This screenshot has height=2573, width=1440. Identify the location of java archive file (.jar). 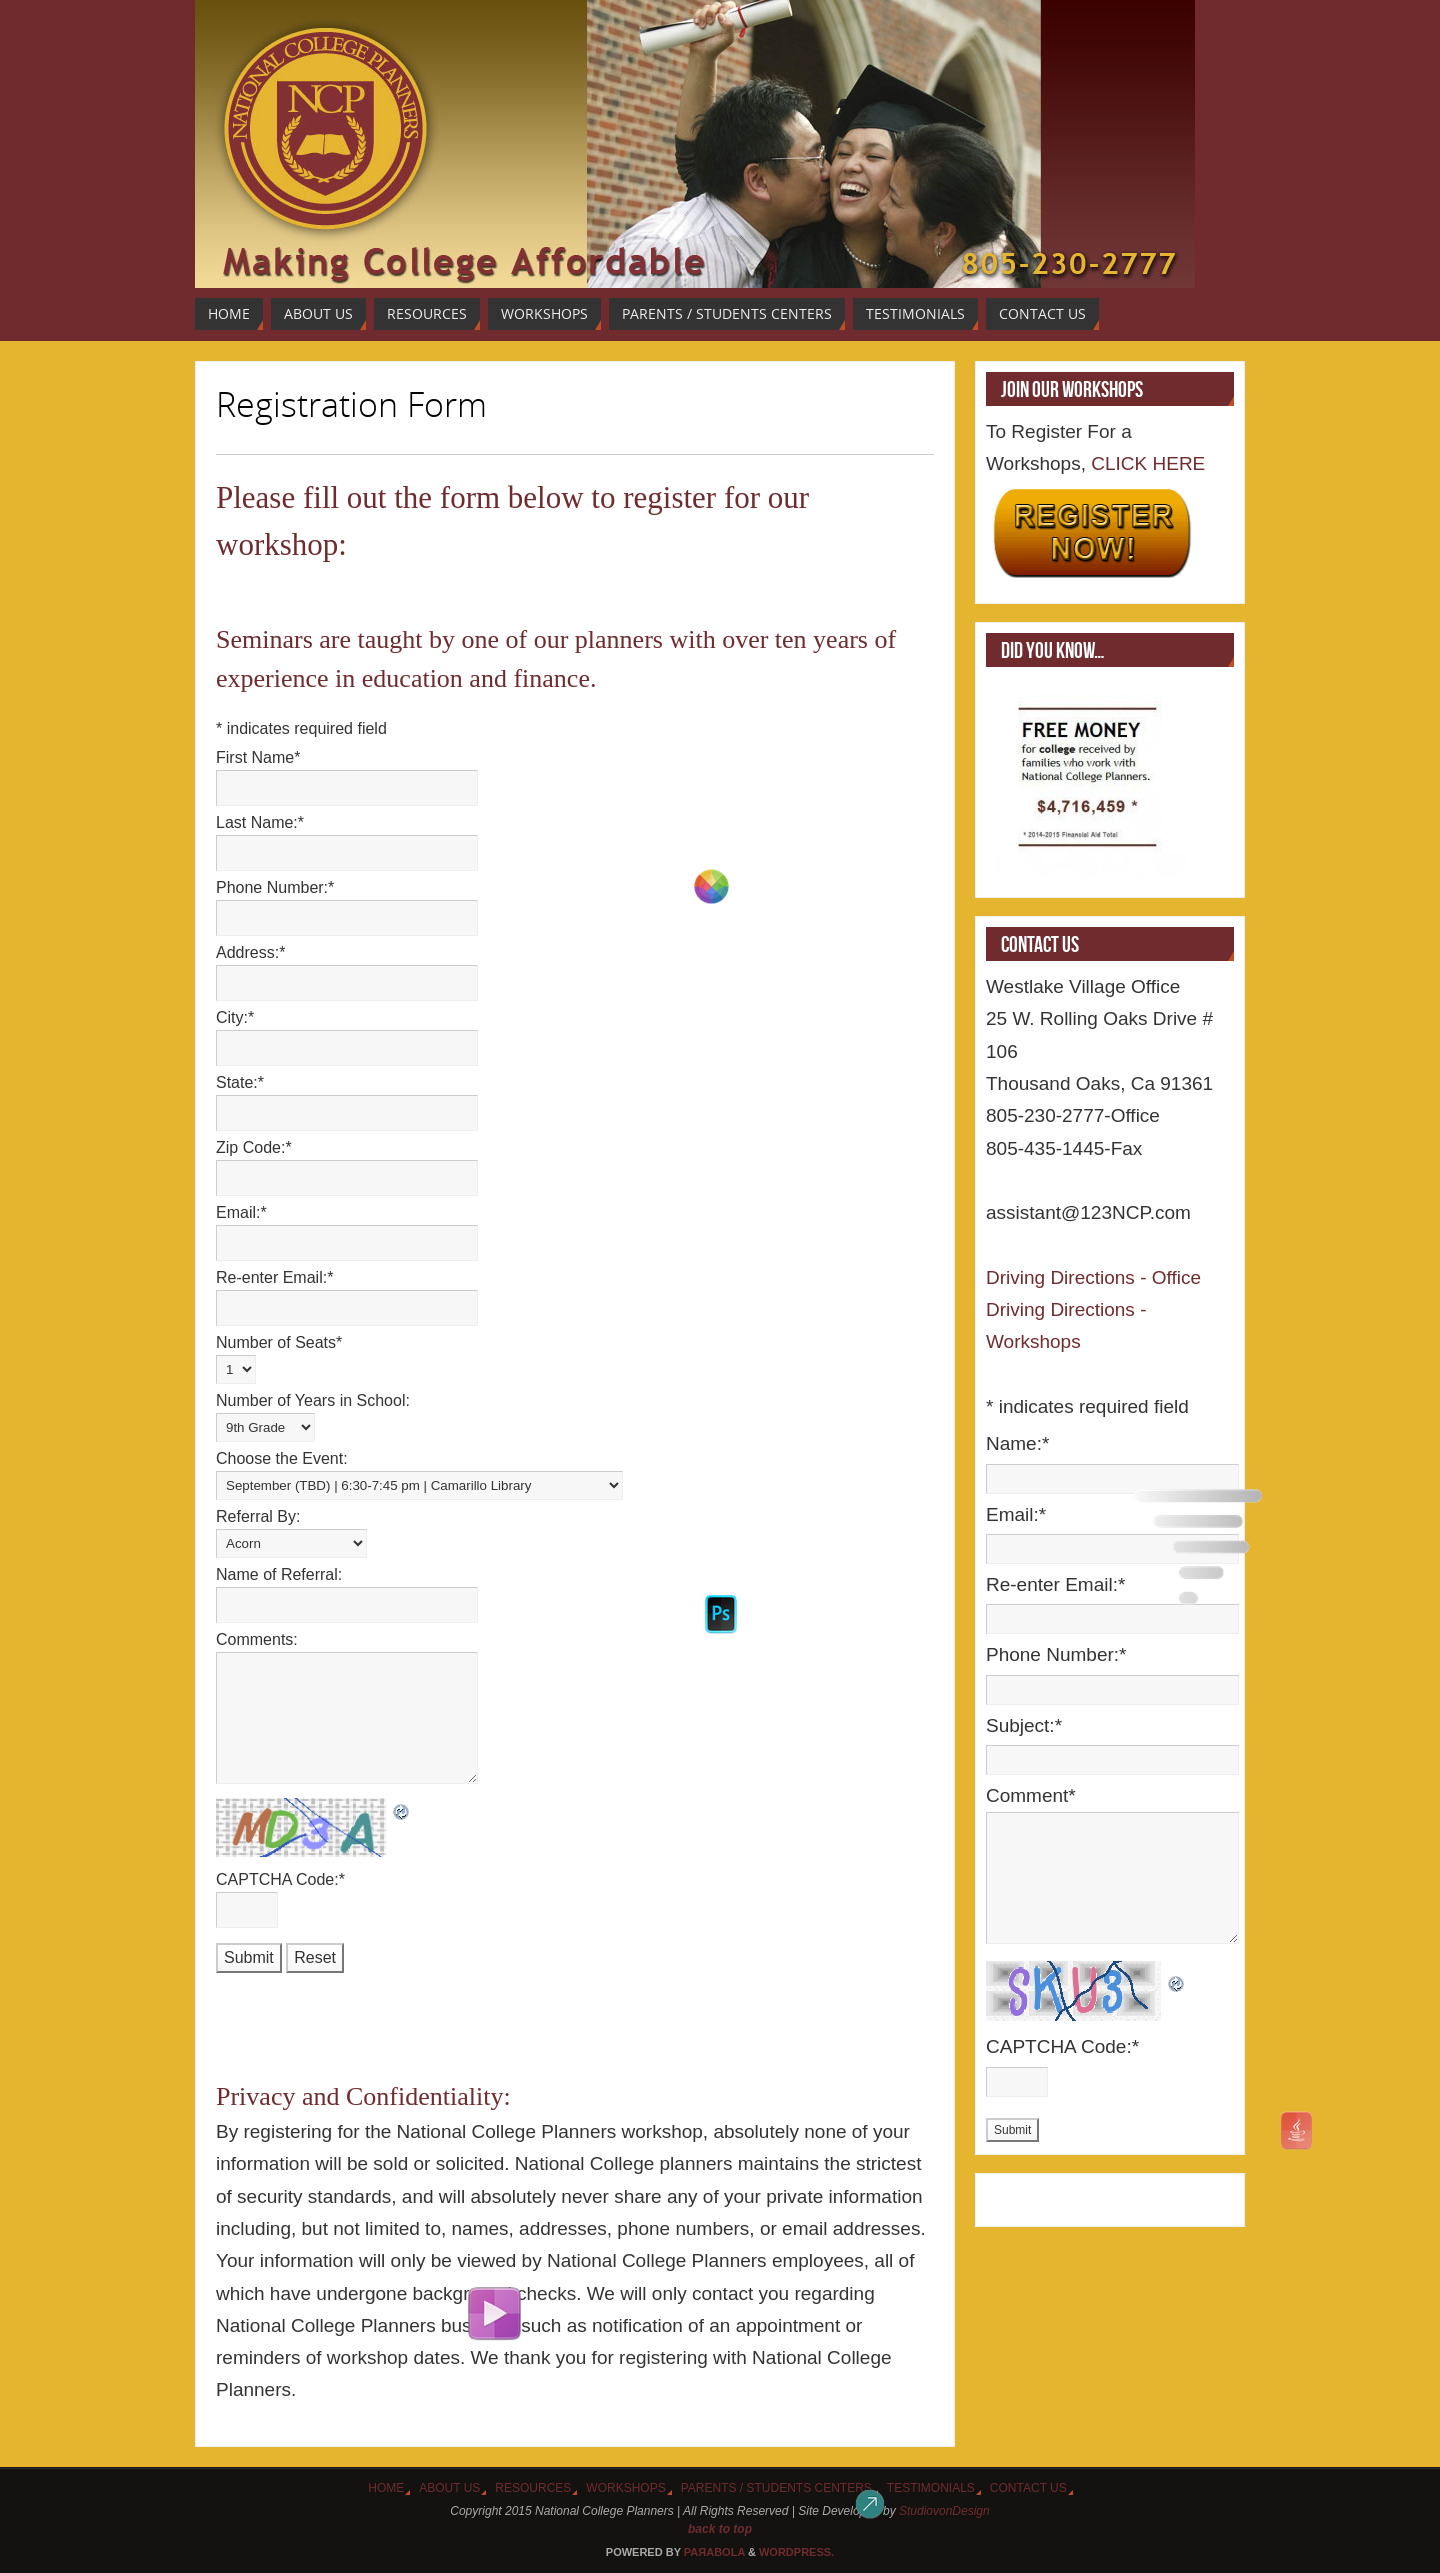
(1296, 2130).